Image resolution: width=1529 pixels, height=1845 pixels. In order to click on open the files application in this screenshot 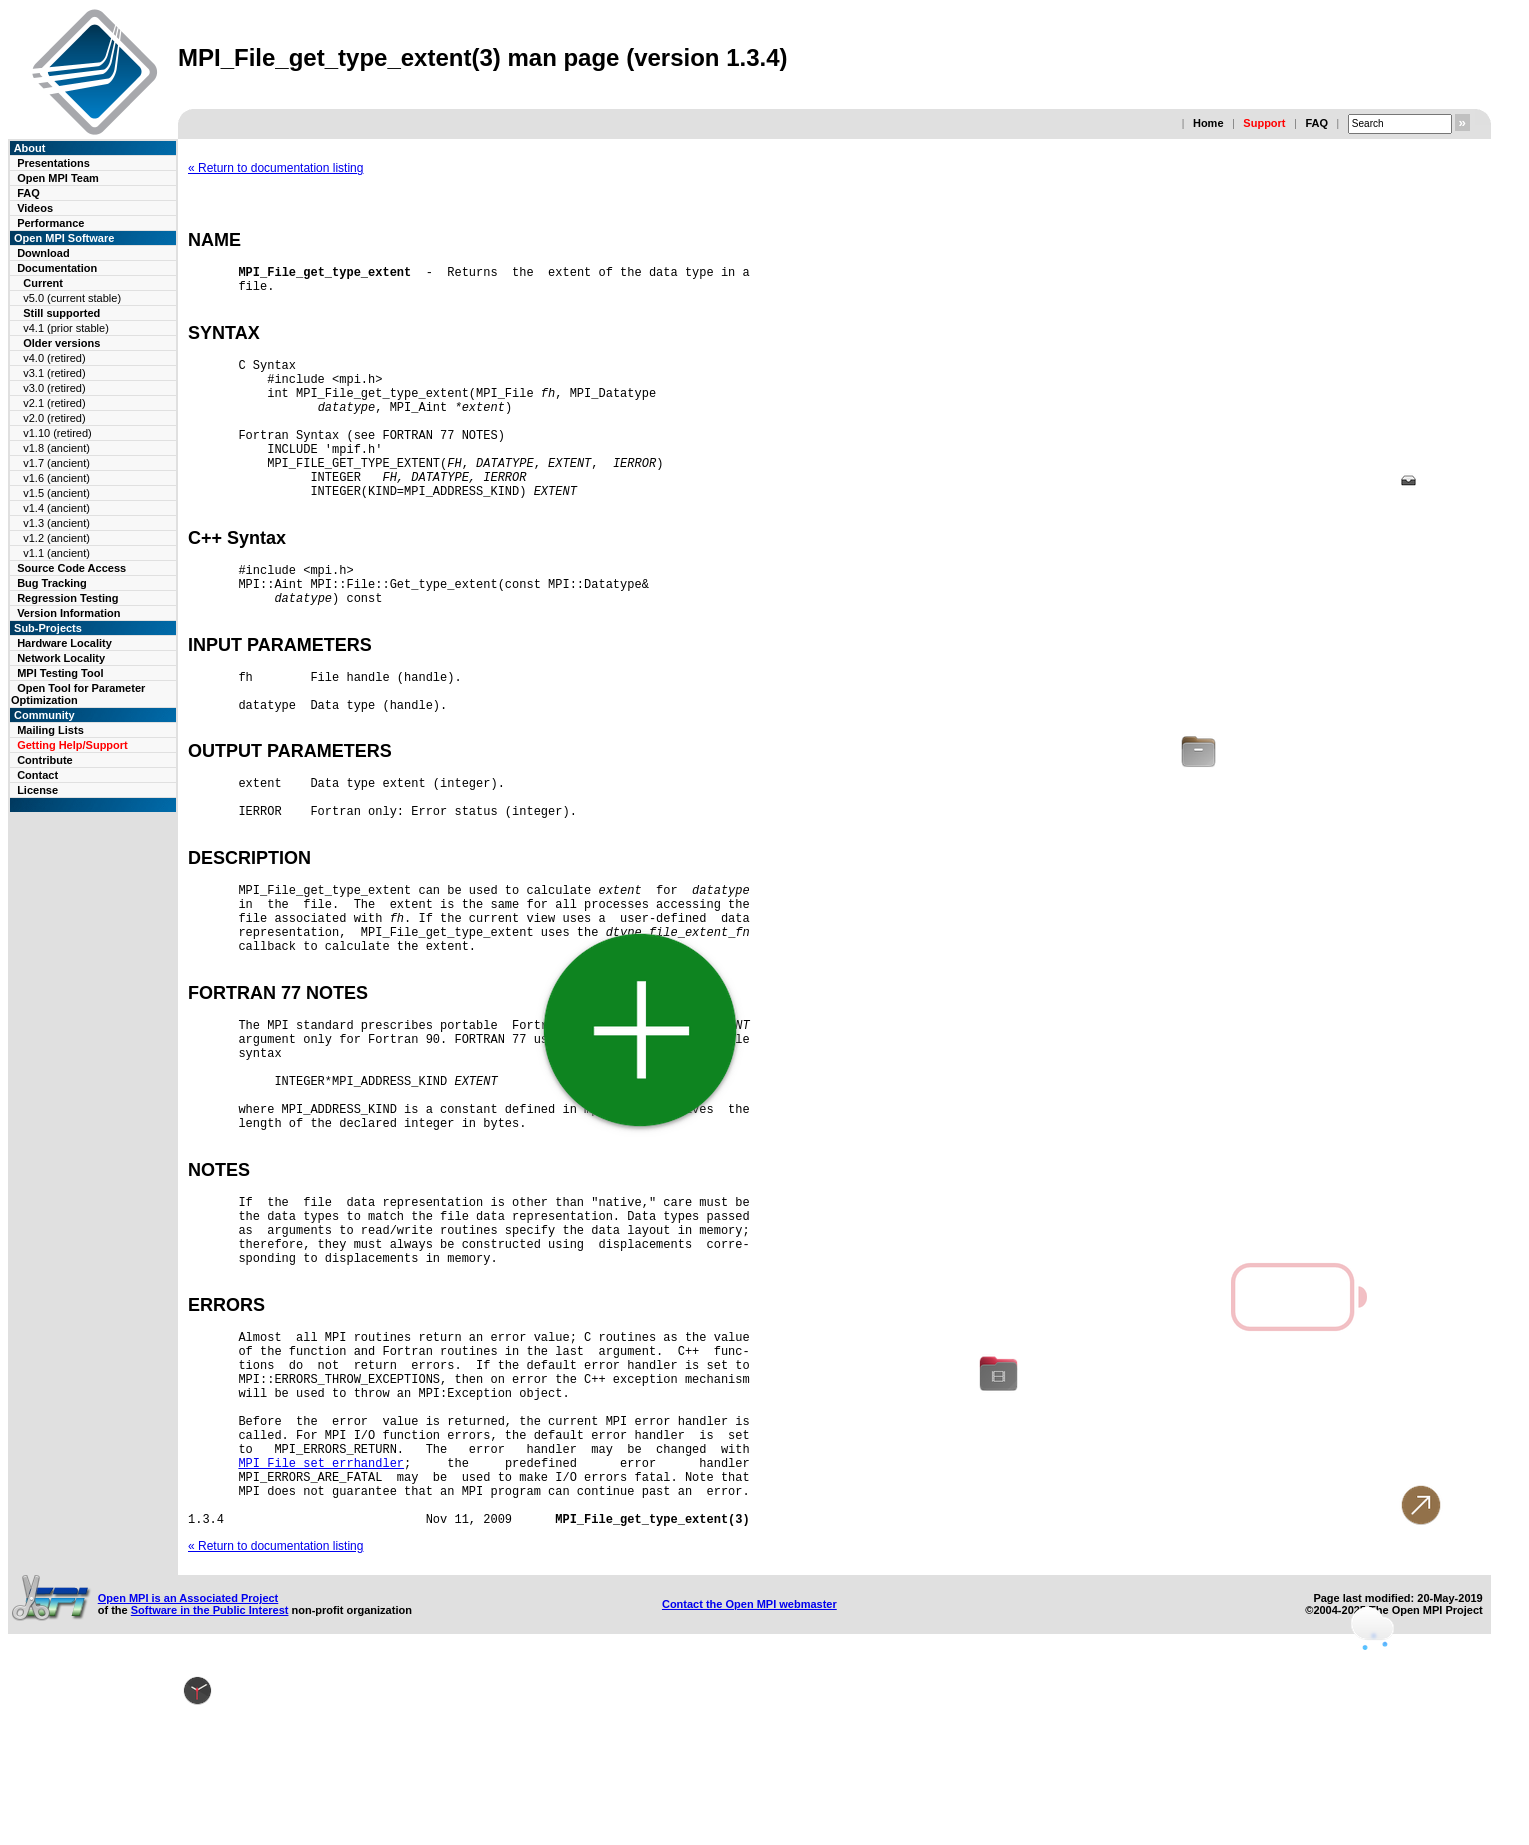, I will do `click(1198, 751)`.